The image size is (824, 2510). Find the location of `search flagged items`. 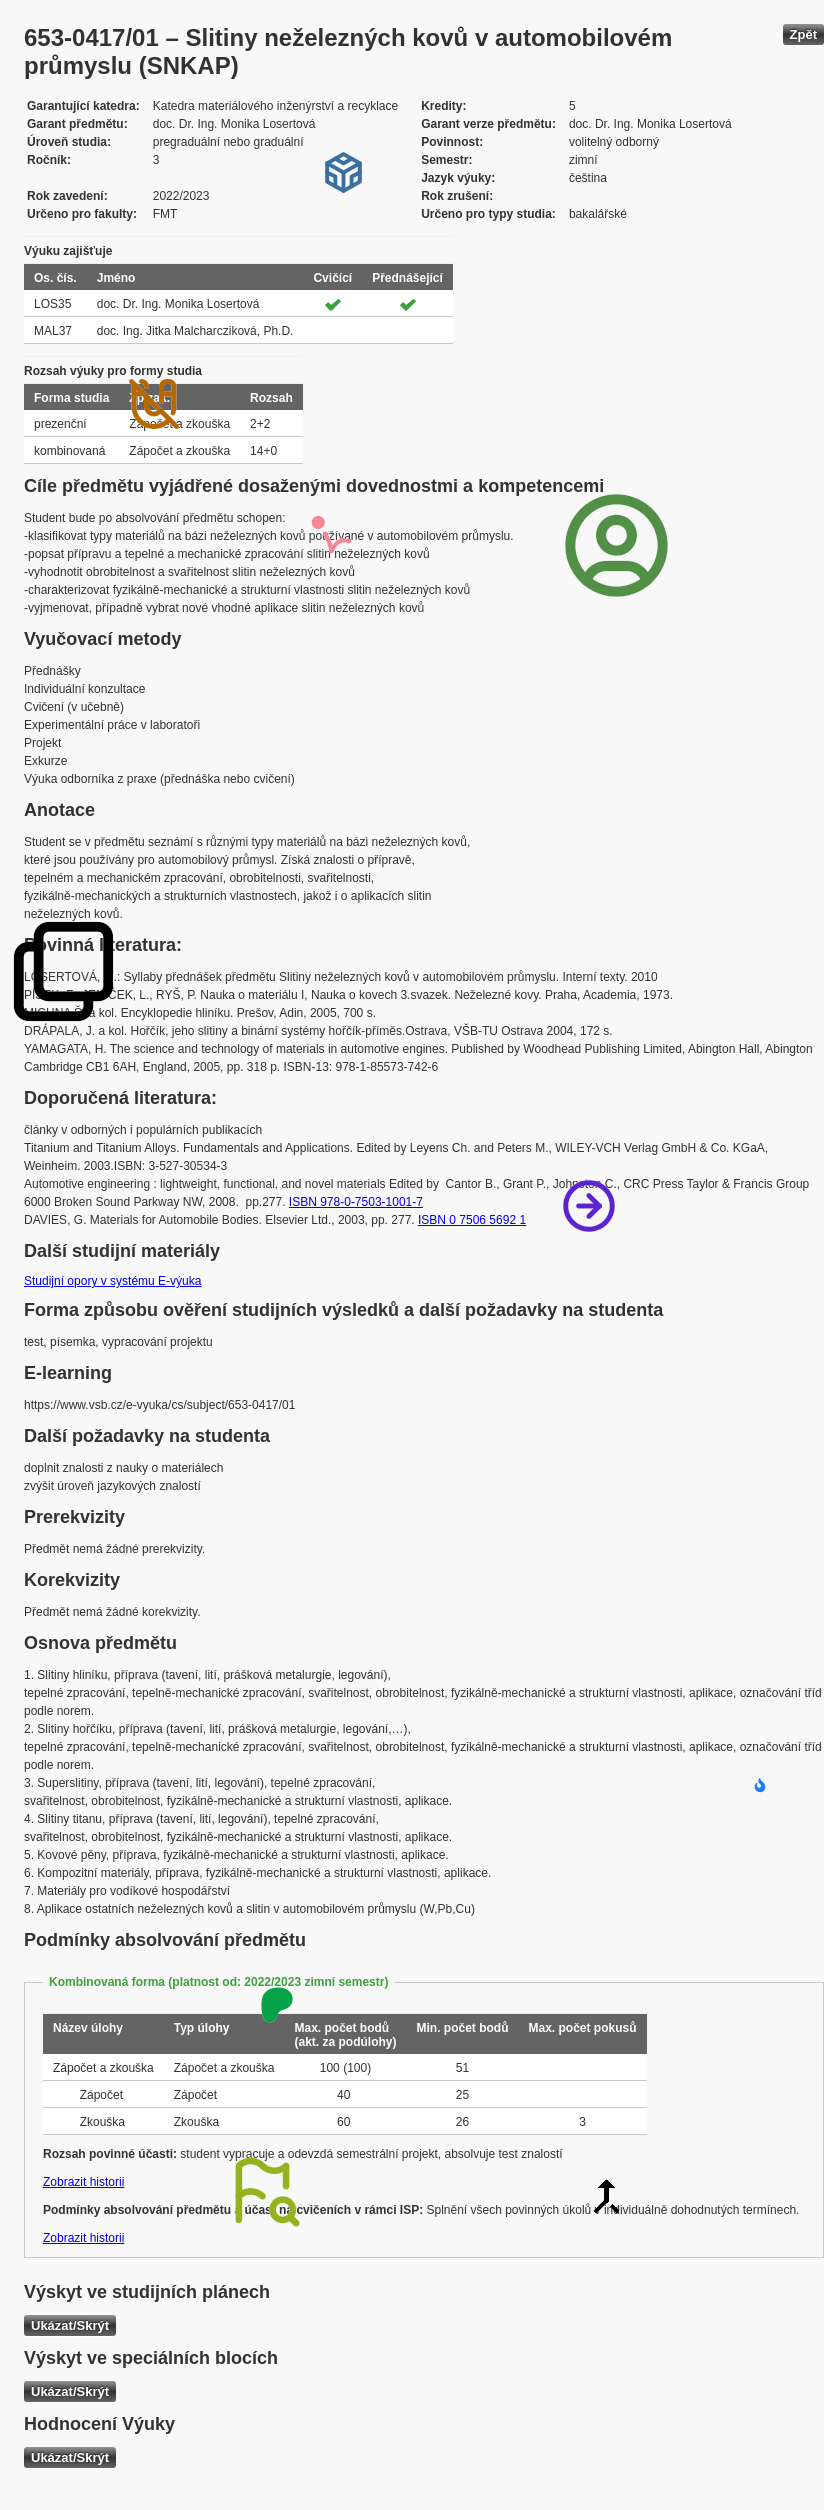

search flagged items is located at coordinates (262, 2189).